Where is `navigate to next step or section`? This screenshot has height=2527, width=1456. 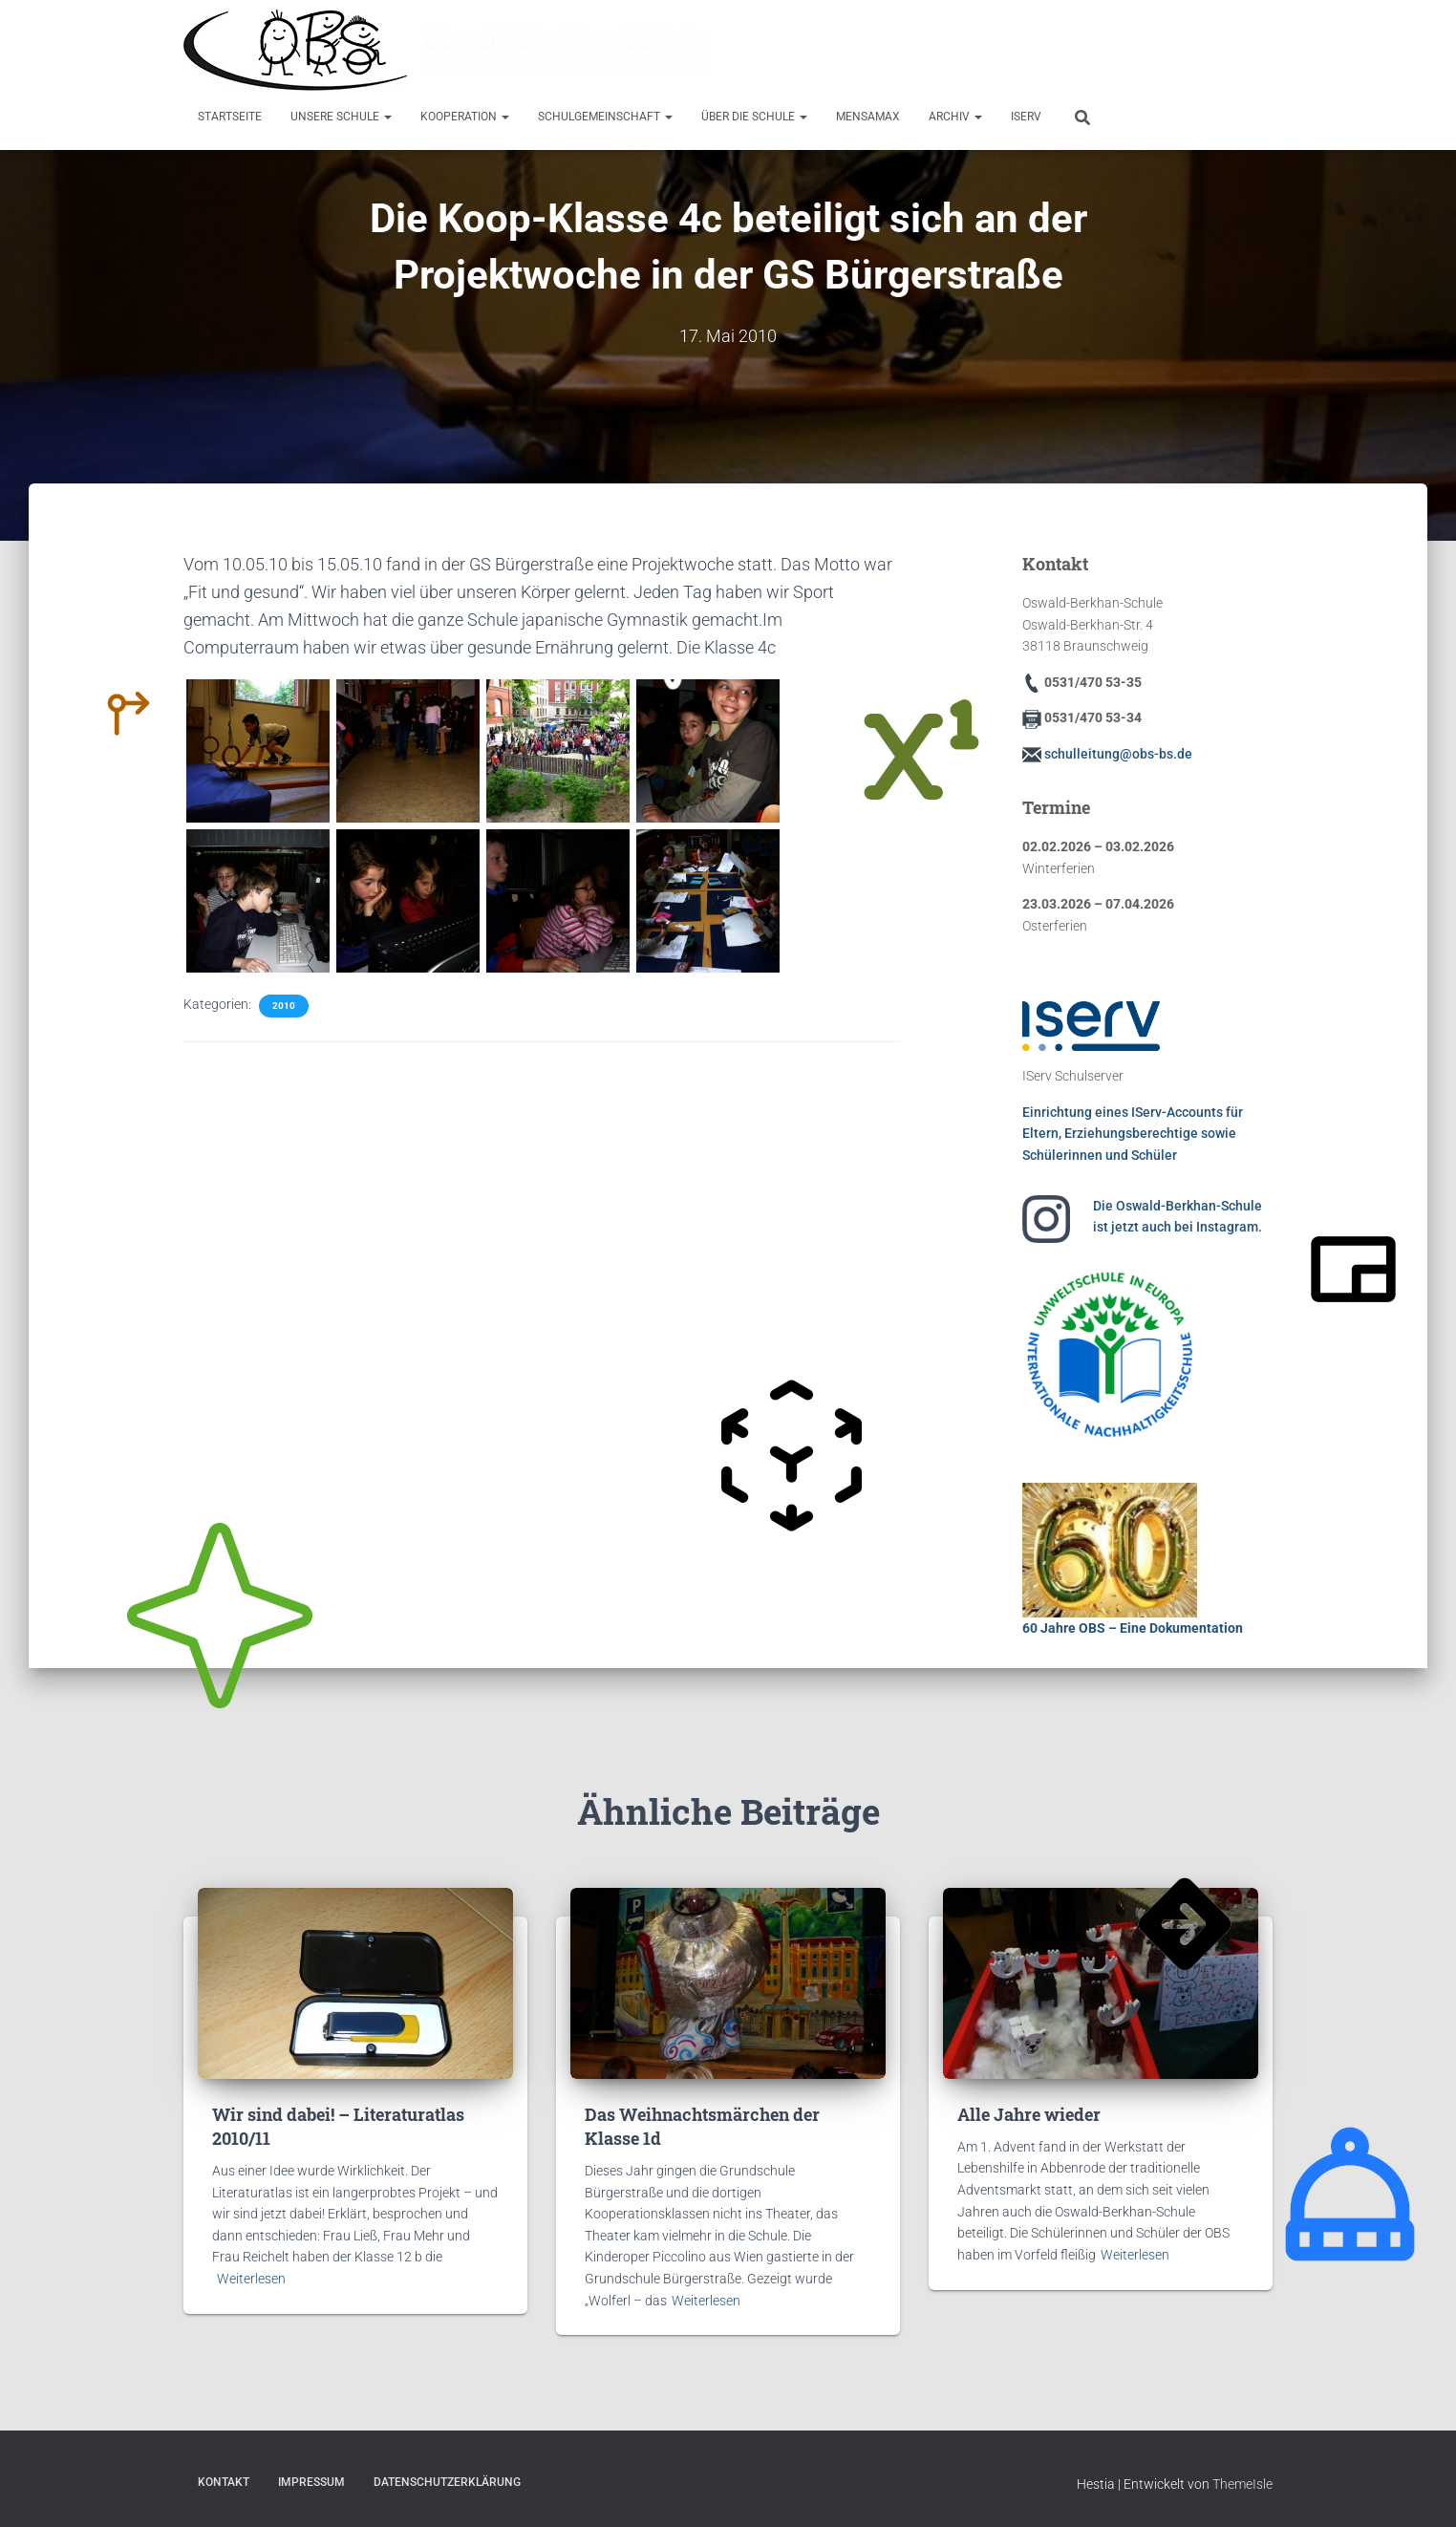 navigate to next step or section is located at coordinates (1185, 1924).